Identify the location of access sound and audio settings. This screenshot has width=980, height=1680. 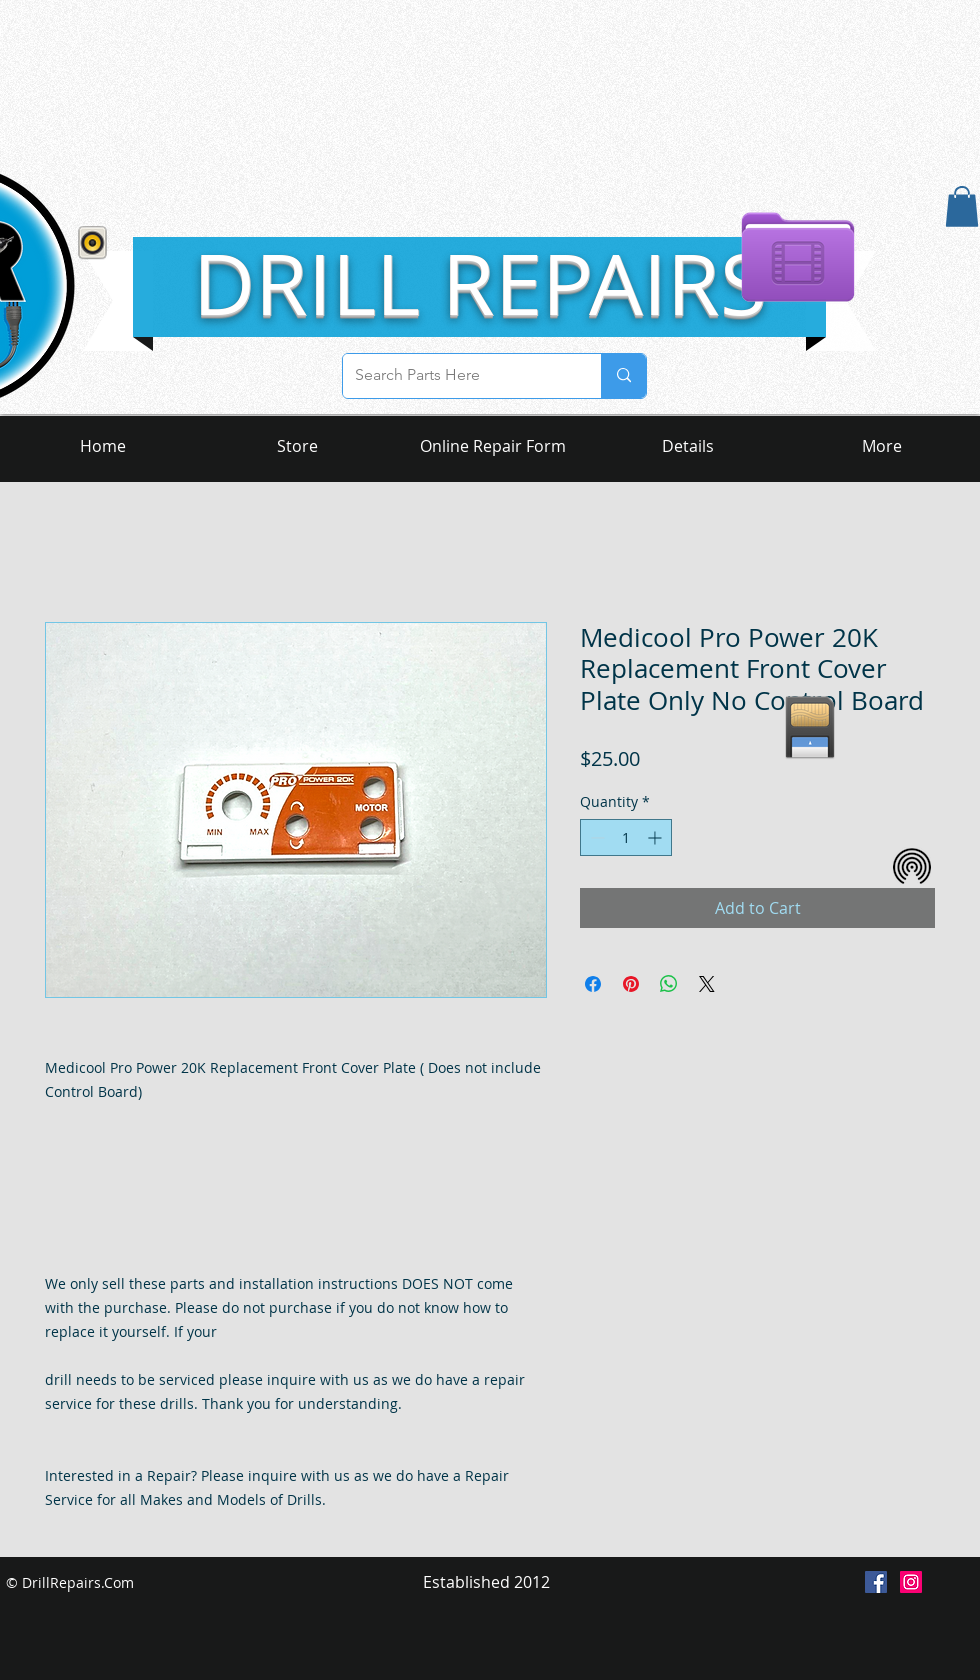
(92, 242).